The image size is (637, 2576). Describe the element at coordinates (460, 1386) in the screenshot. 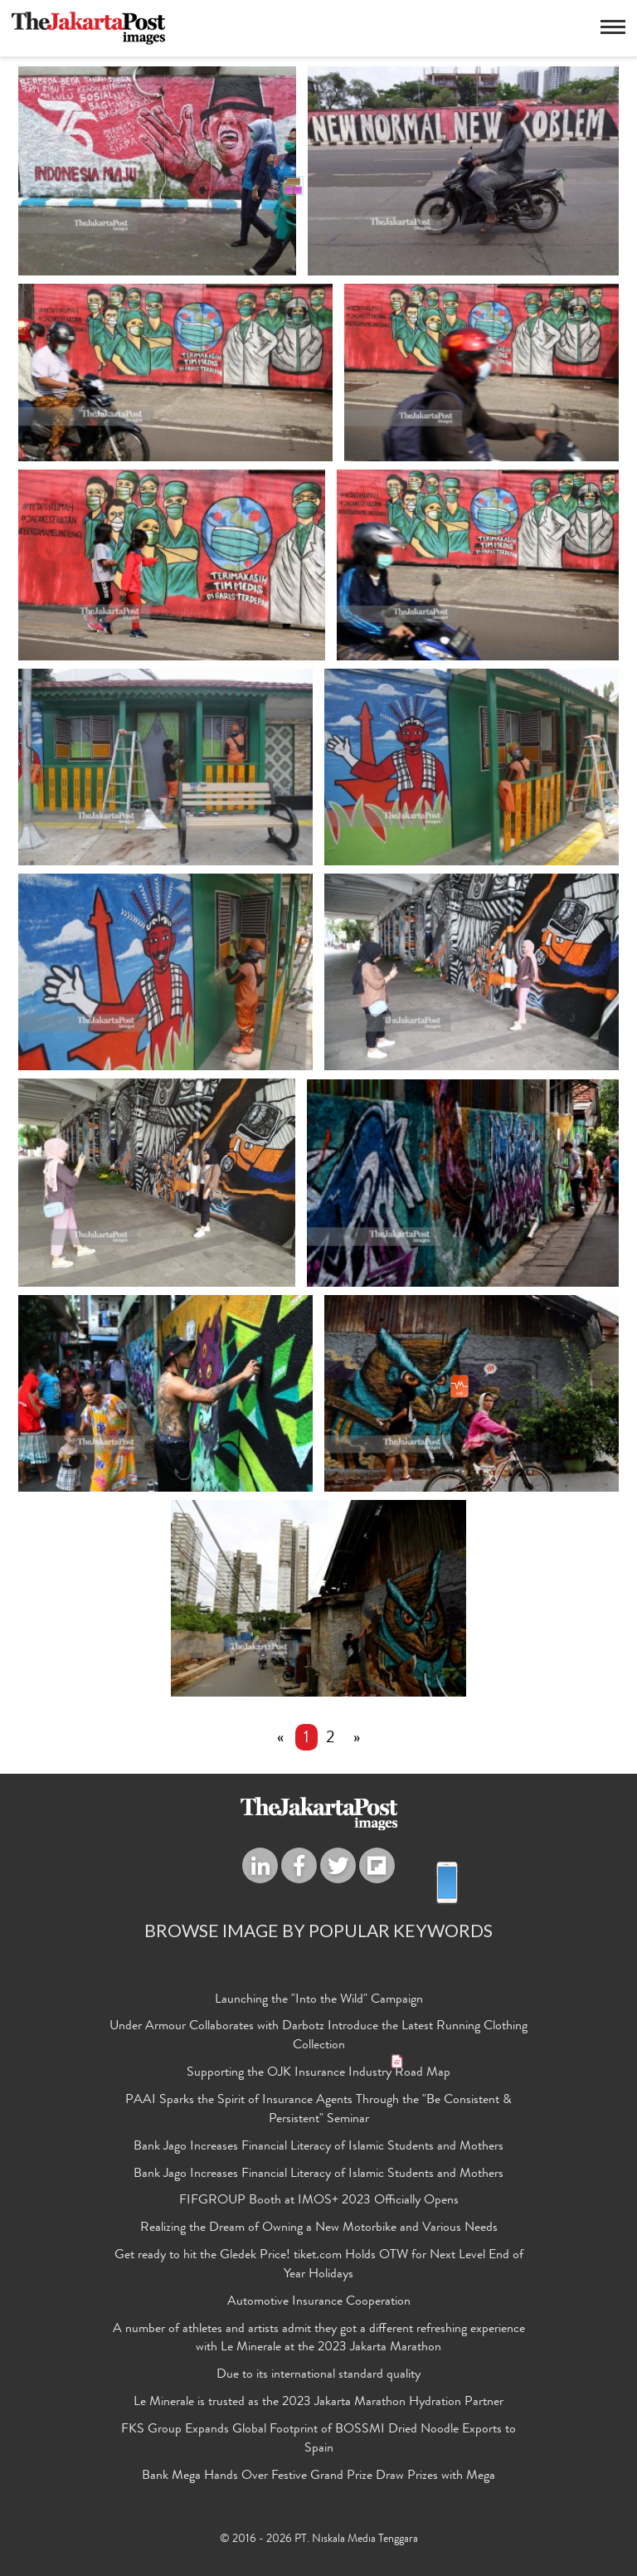

I see `virtualbox virtual disk image file` at that location.